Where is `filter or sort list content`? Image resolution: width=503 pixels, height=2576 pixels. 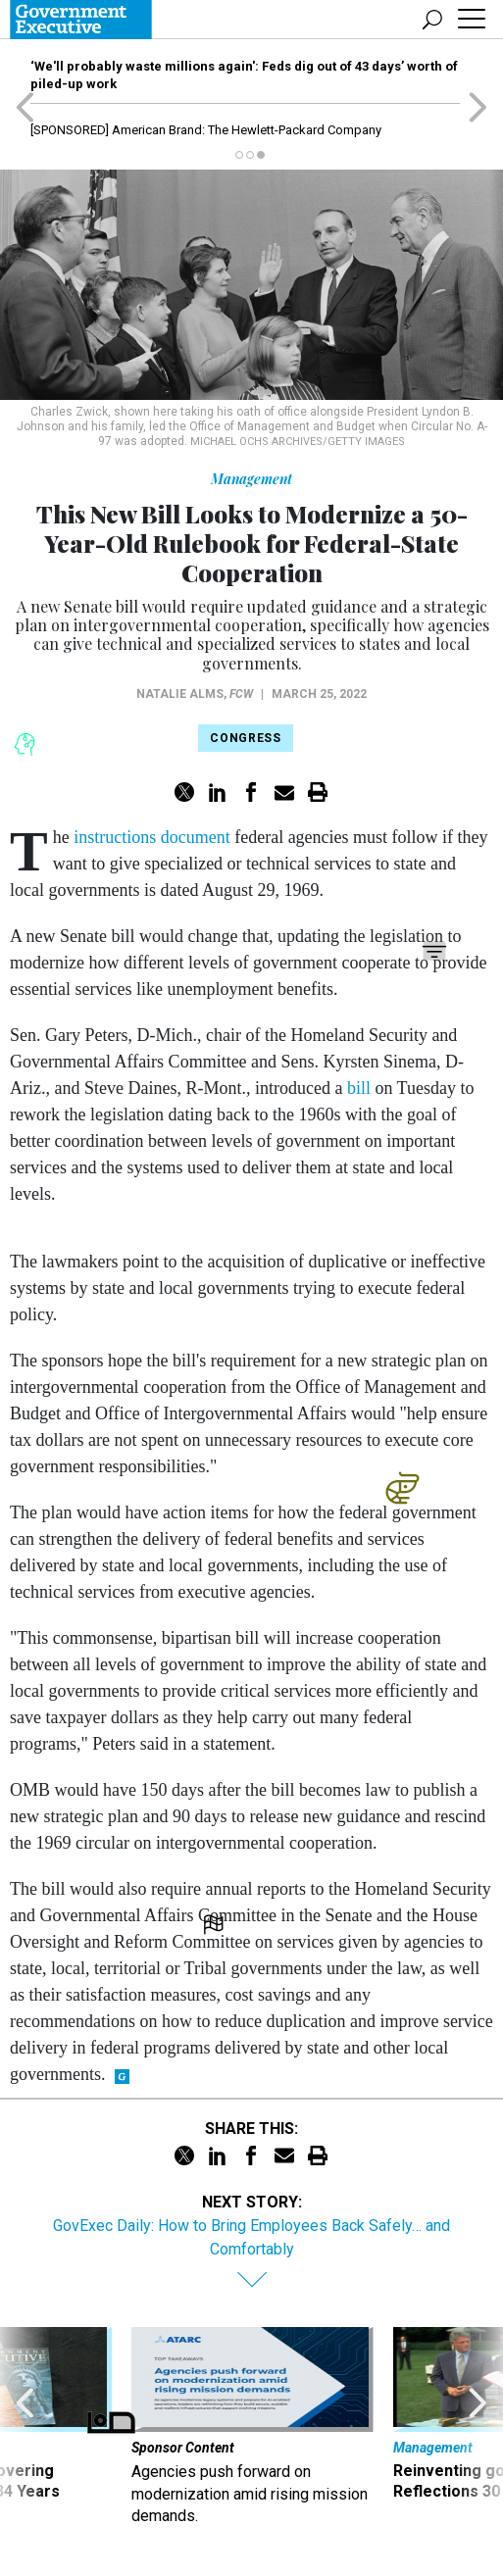
filter or sort list content is located at coordinates (434, 951).